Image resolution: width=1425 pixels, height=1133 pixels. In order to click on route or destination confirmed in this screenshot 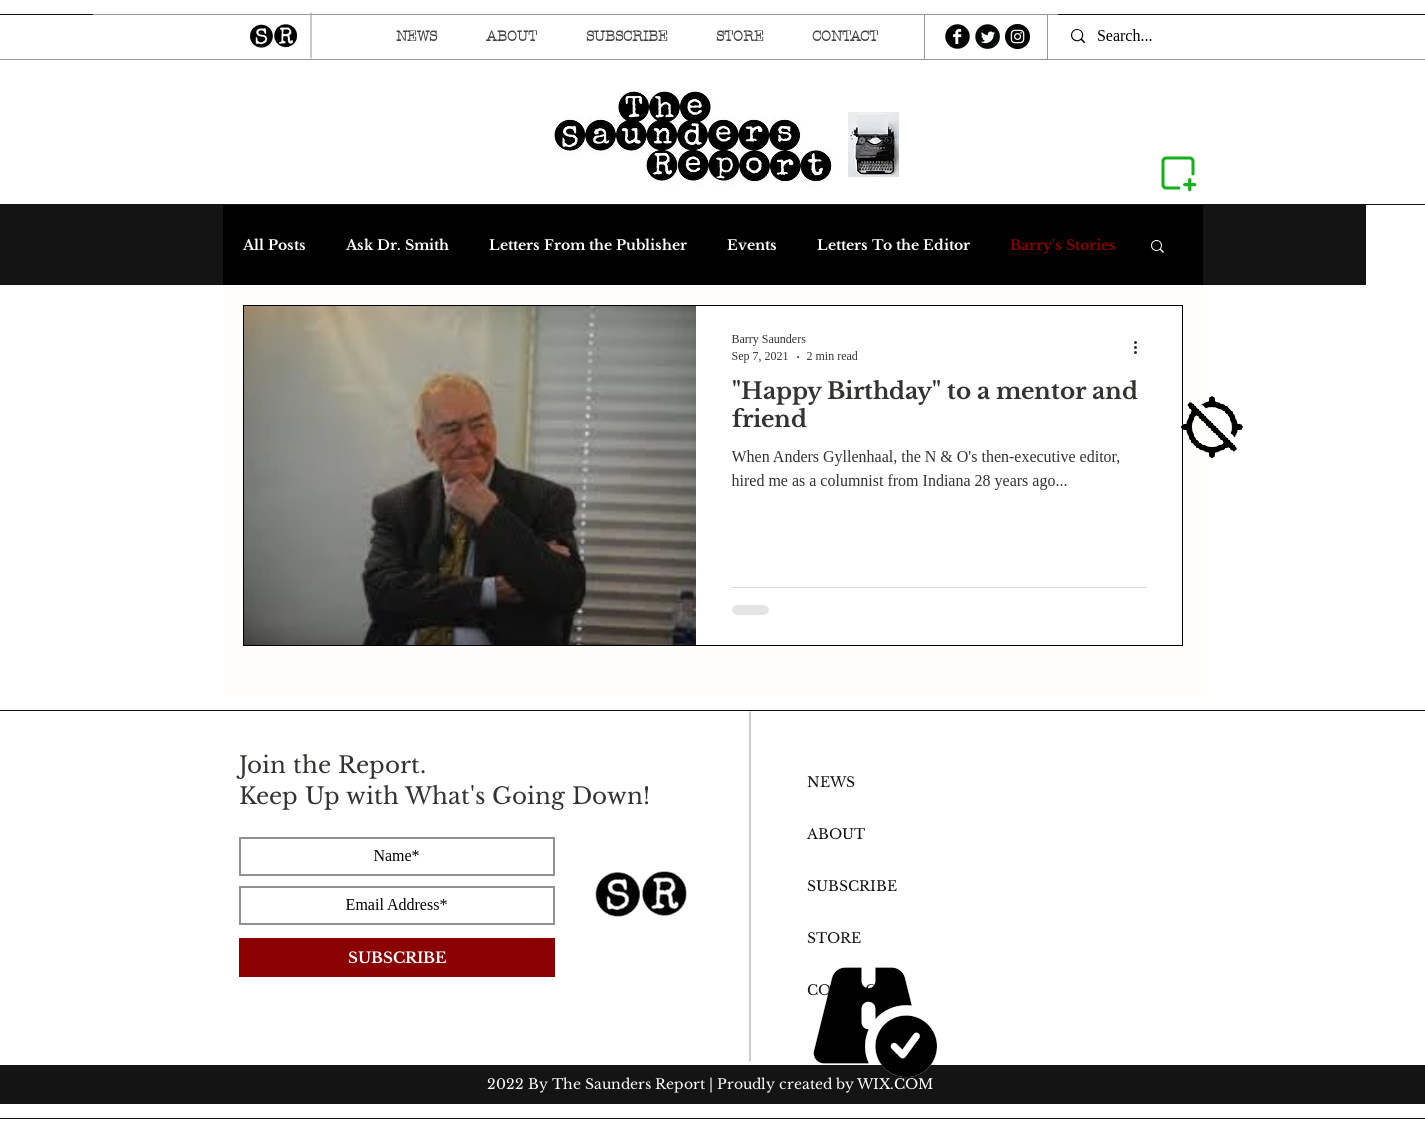, I will do `click(868, 1015)`.